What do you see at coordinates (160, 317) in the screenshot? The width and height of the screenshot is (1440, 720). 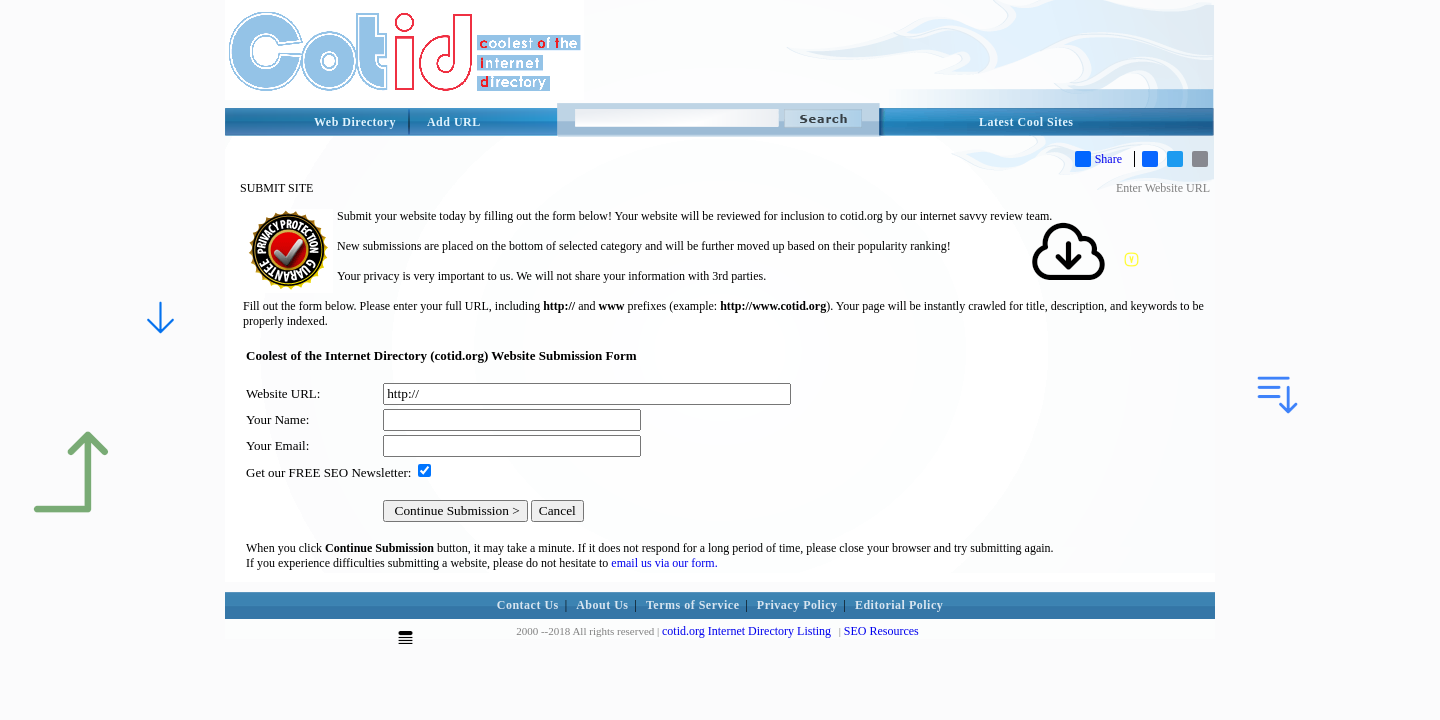 I see `scroll down or view more content` at bounding box center [160, 317].